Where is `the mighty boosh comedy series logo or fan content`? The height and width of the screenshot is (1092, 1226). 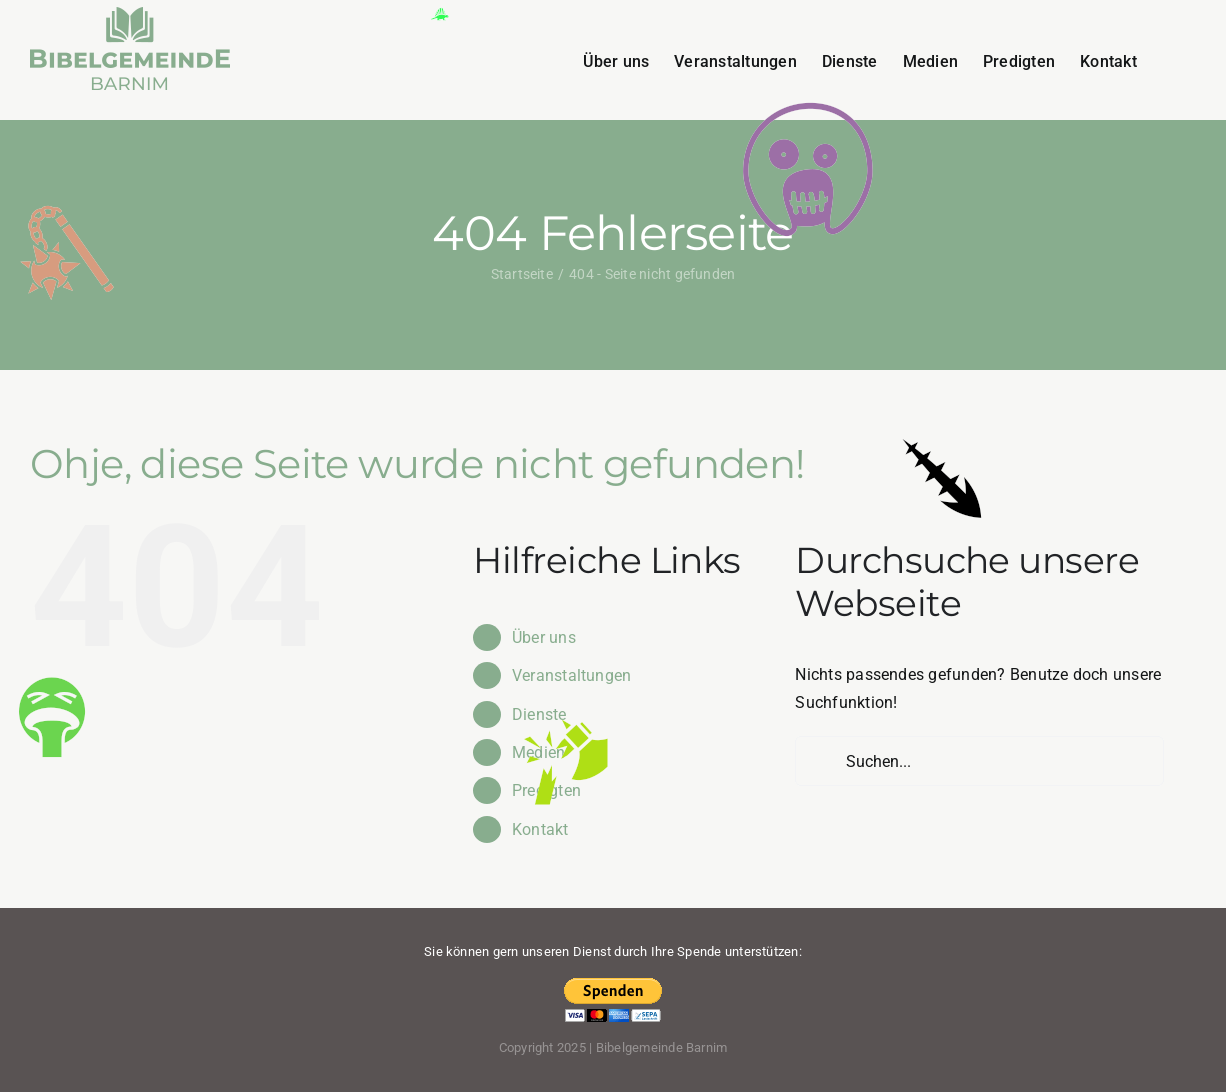 the mighty boosh comedy series logo or fan content is located at coordinates (807, 168).